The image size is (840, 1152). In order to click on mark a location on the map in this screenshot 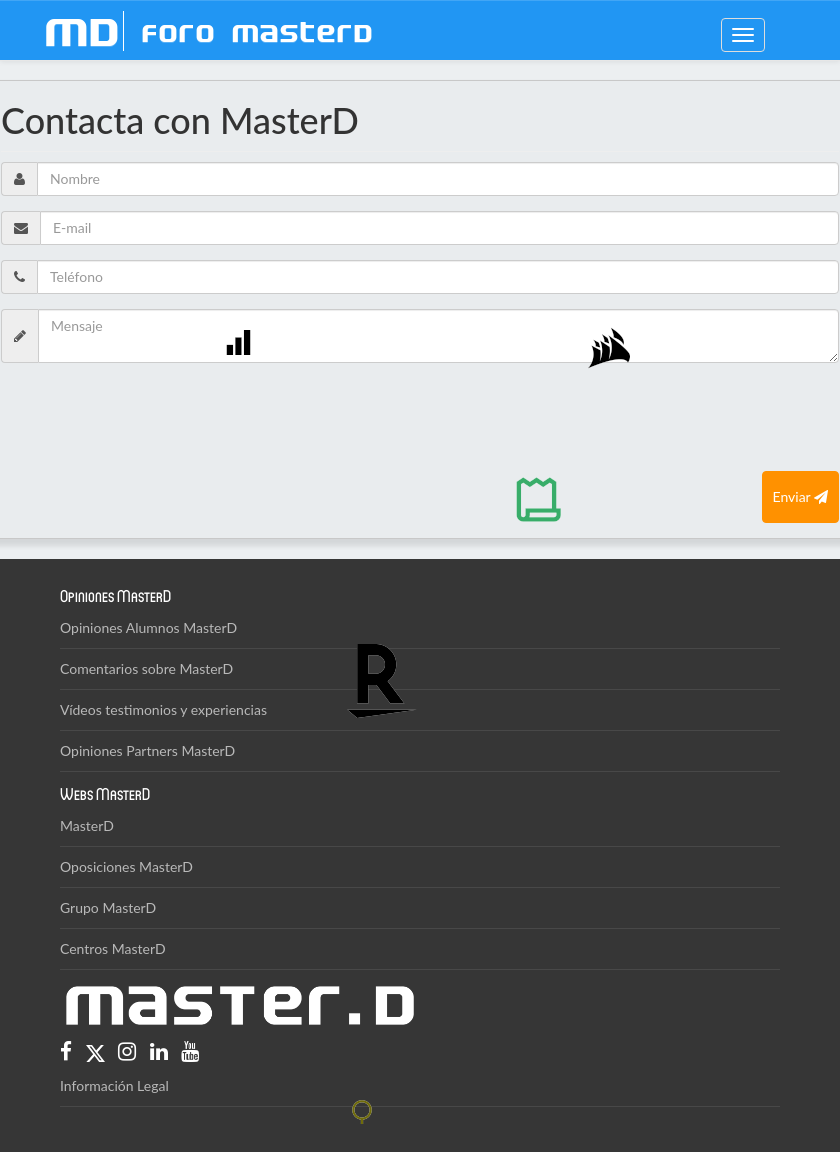, I will do `click(362, 1111)`.